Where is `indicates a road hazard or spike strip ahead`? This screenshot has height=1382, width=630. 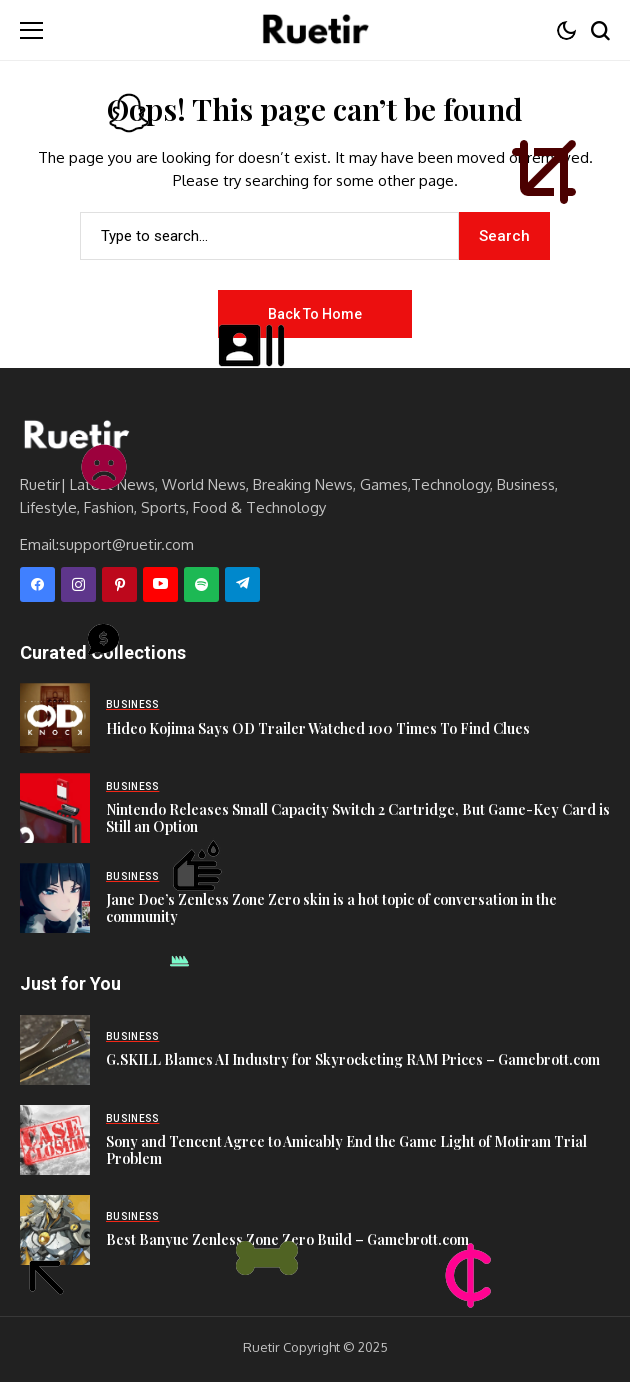
indicates a road hazard or spike strip ahead is located at coordinates (179, 960).